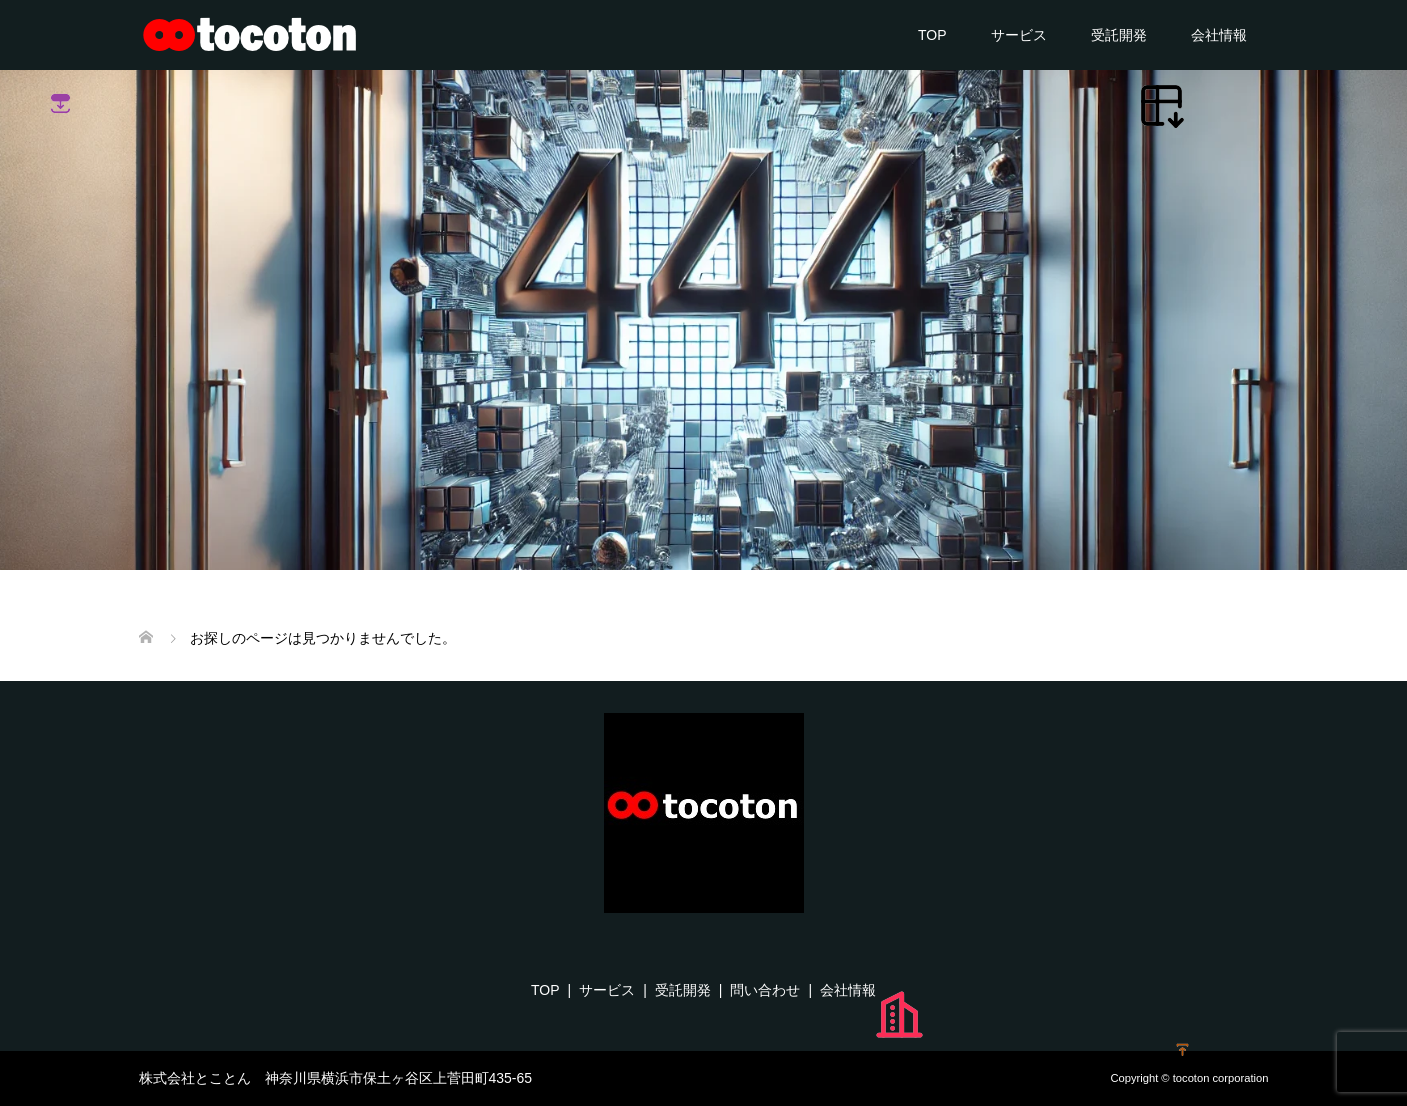  What do you see at coordinates (1161, 105) in the screenshot?
I see `download table data` at bounding box center [1161, 105].